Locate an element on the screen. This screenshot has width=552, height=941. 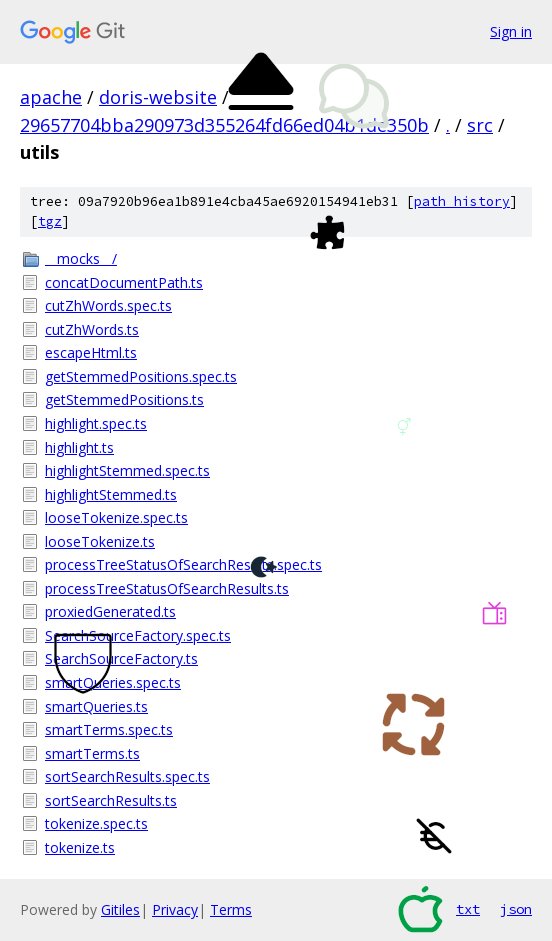
indicates Islamic religious content or settings is located at coordinates (263, 567).